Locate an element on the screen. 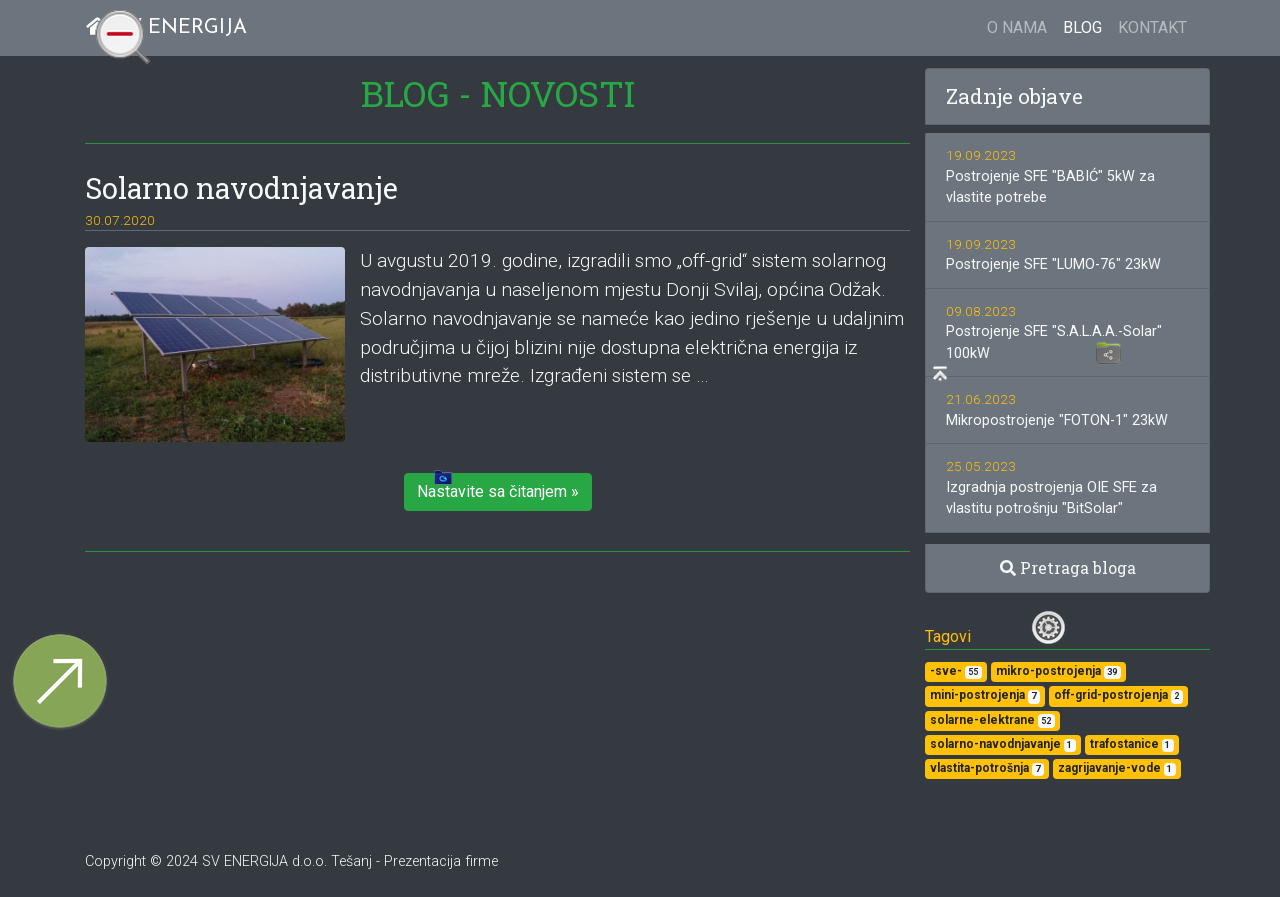 This screenshot has width=1280, height=897. scroll to top of page is located at coordinates (940, 374).